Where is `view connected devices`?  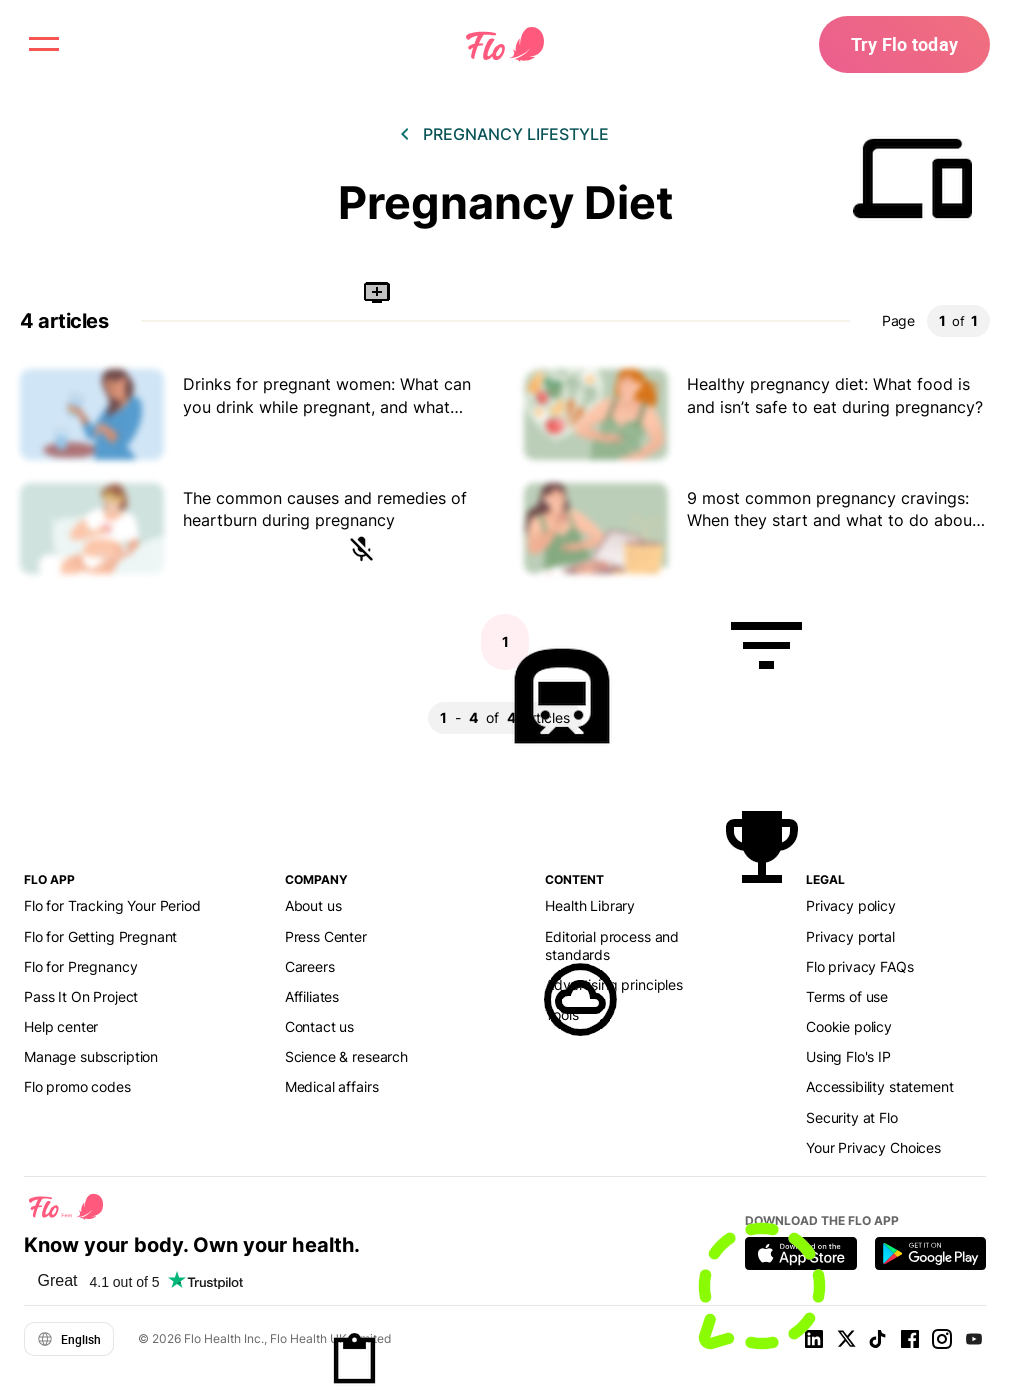
view connected devices is located at coordinates (912, 178).